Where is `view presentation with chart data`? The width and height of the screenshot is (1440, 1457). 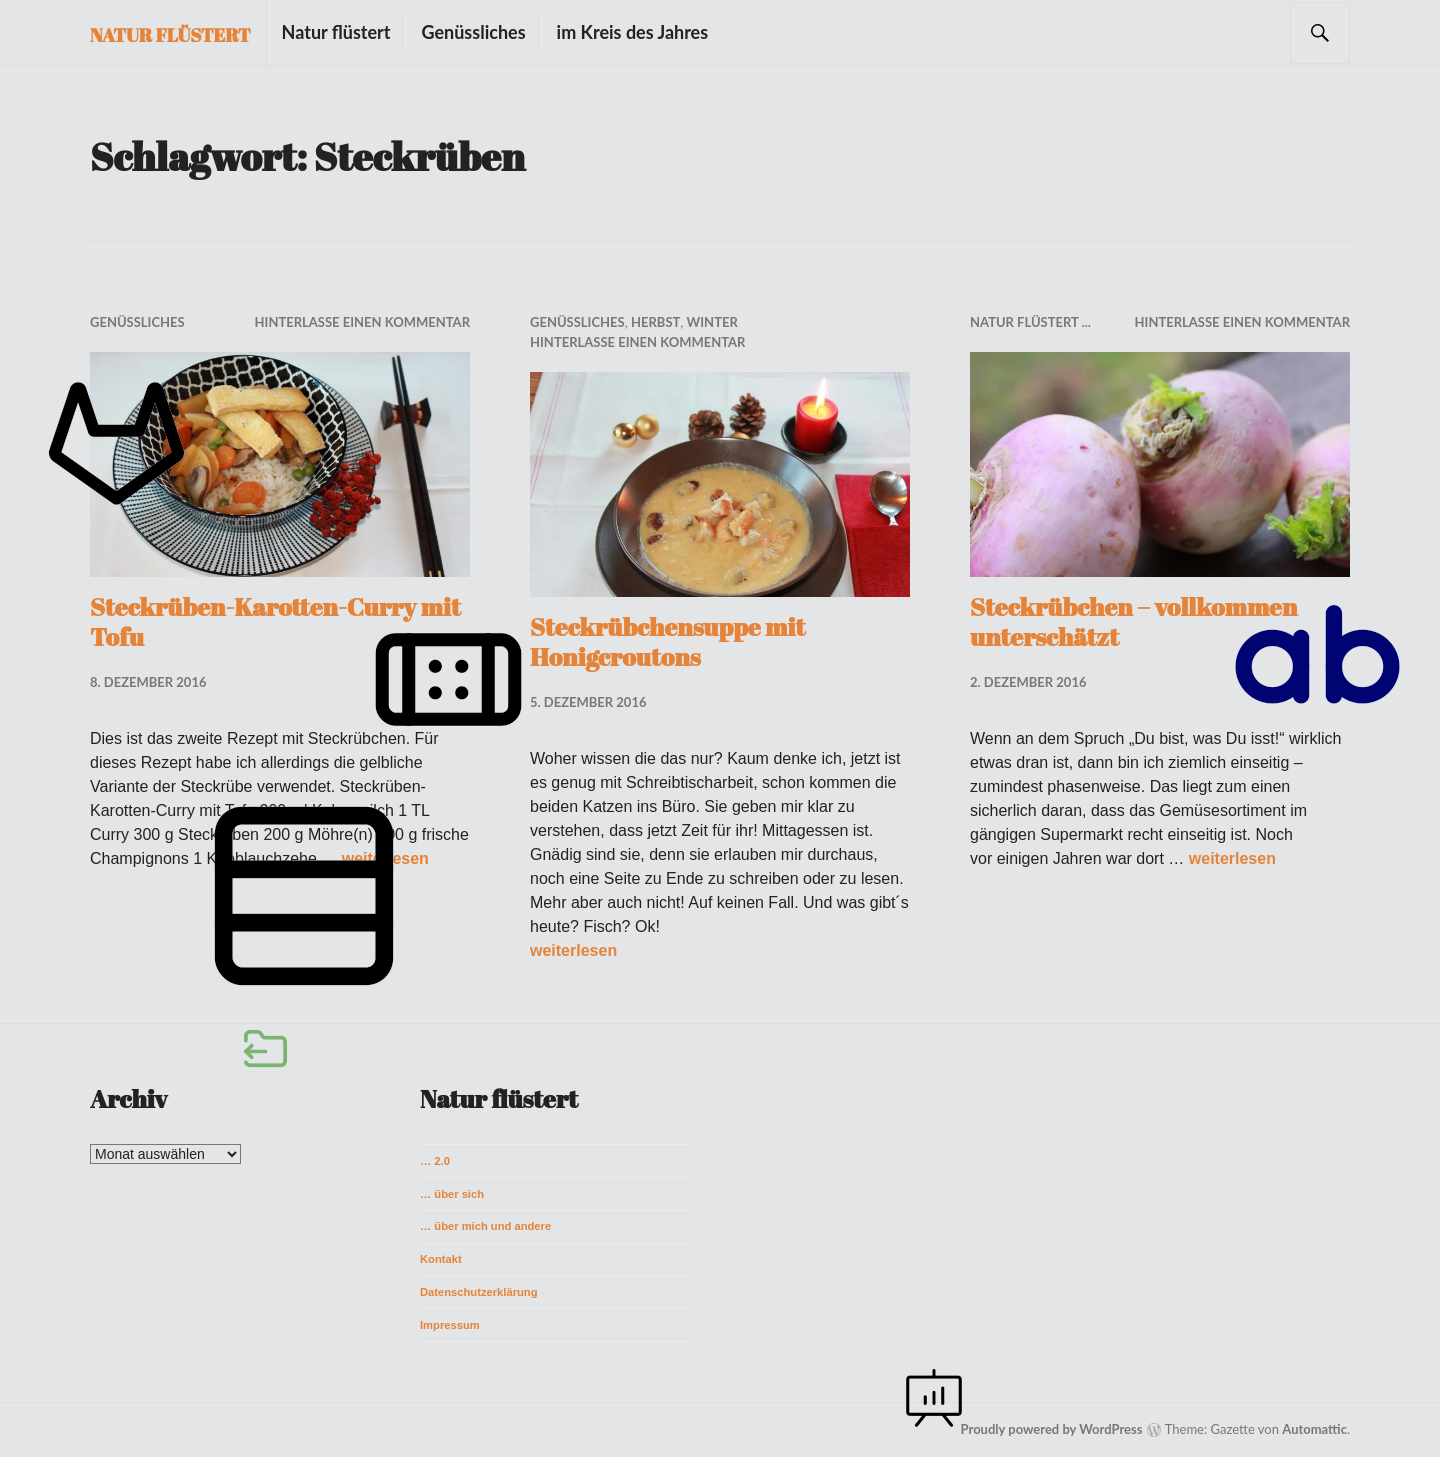
view presentation with chart data is located at coordinates (934, 1399).